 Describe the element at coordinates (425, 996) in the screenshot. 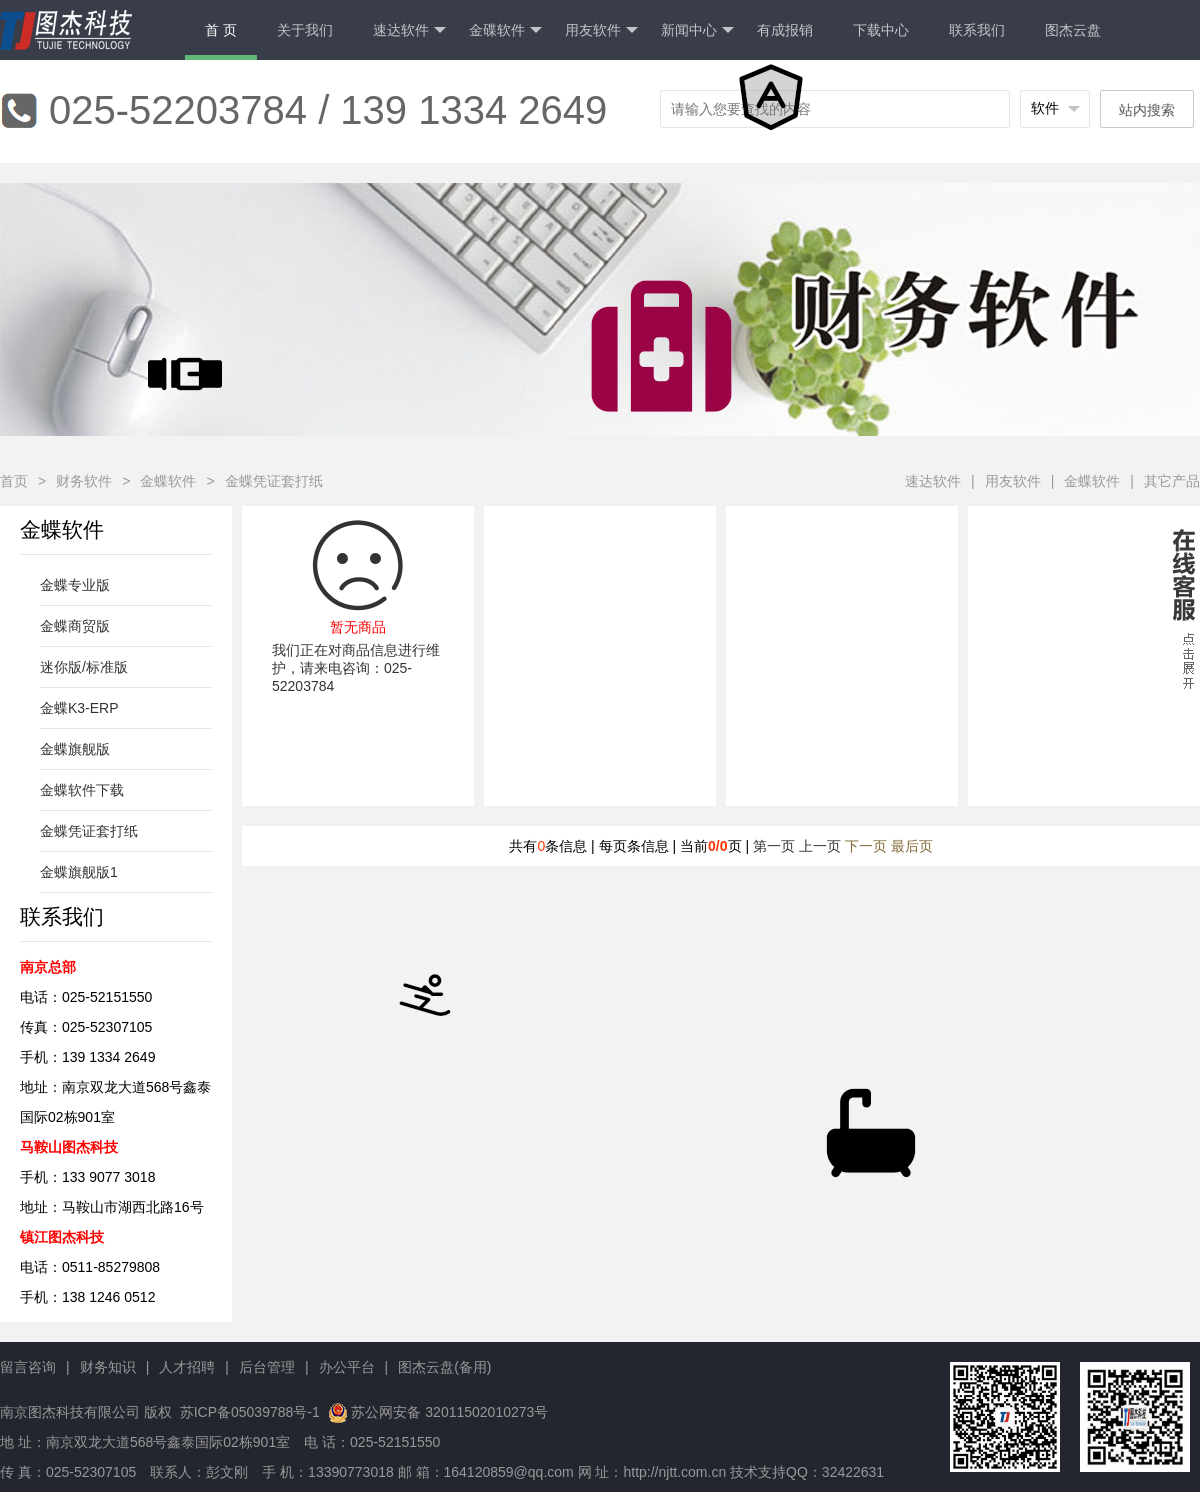

I see `access skiing or winter sports activities` at that location.